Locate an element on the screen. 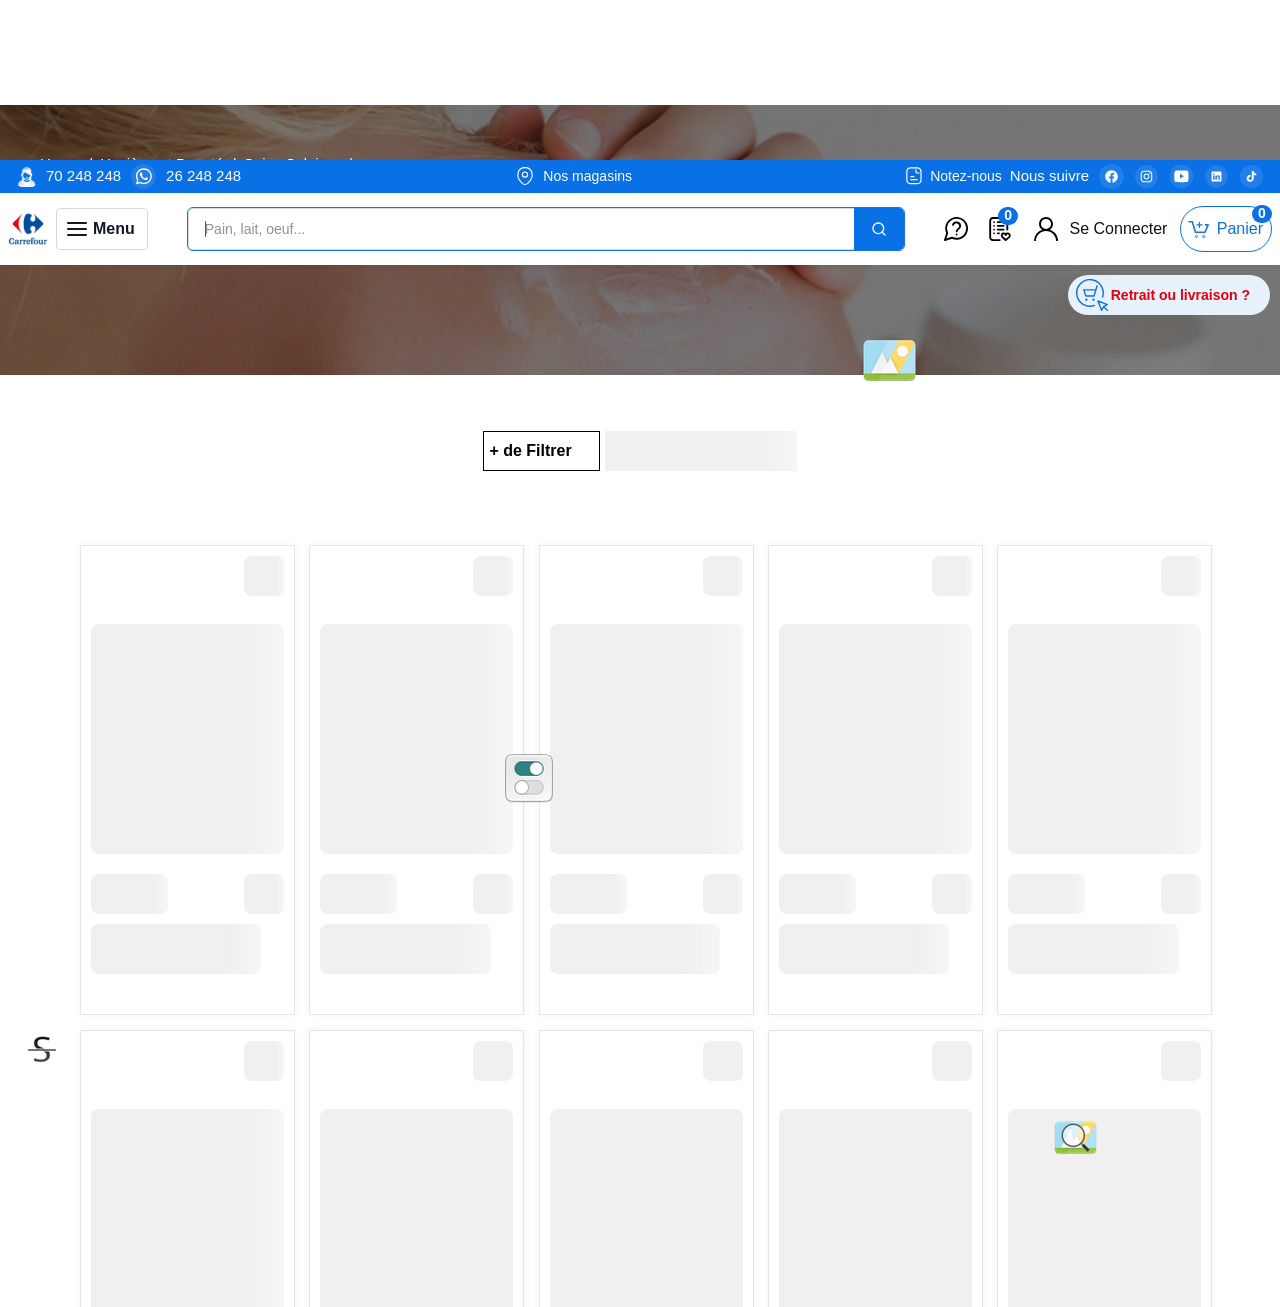 Image resolution: width=1280 pixels, height=1307 pixels. open system tweaks or settings customization is located at coordinates (529, 778).